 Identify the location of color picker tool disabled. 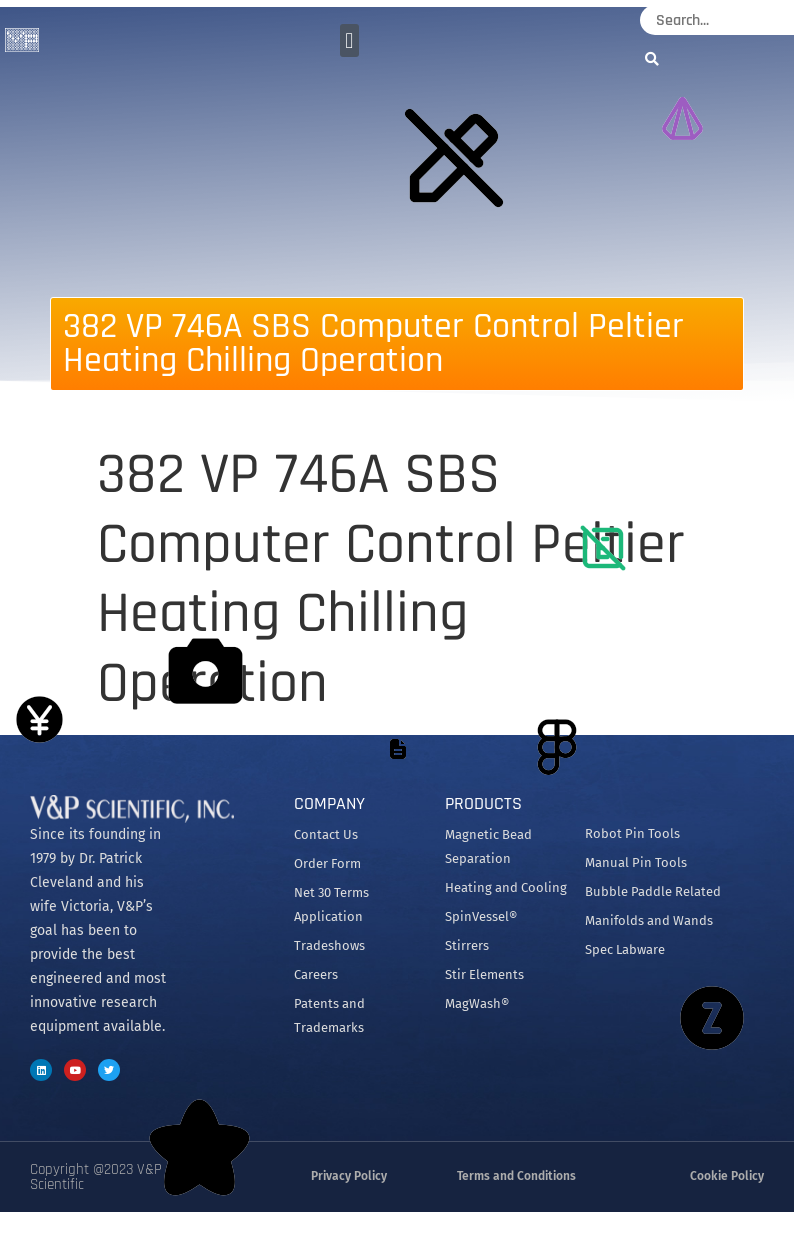
(454, 158).